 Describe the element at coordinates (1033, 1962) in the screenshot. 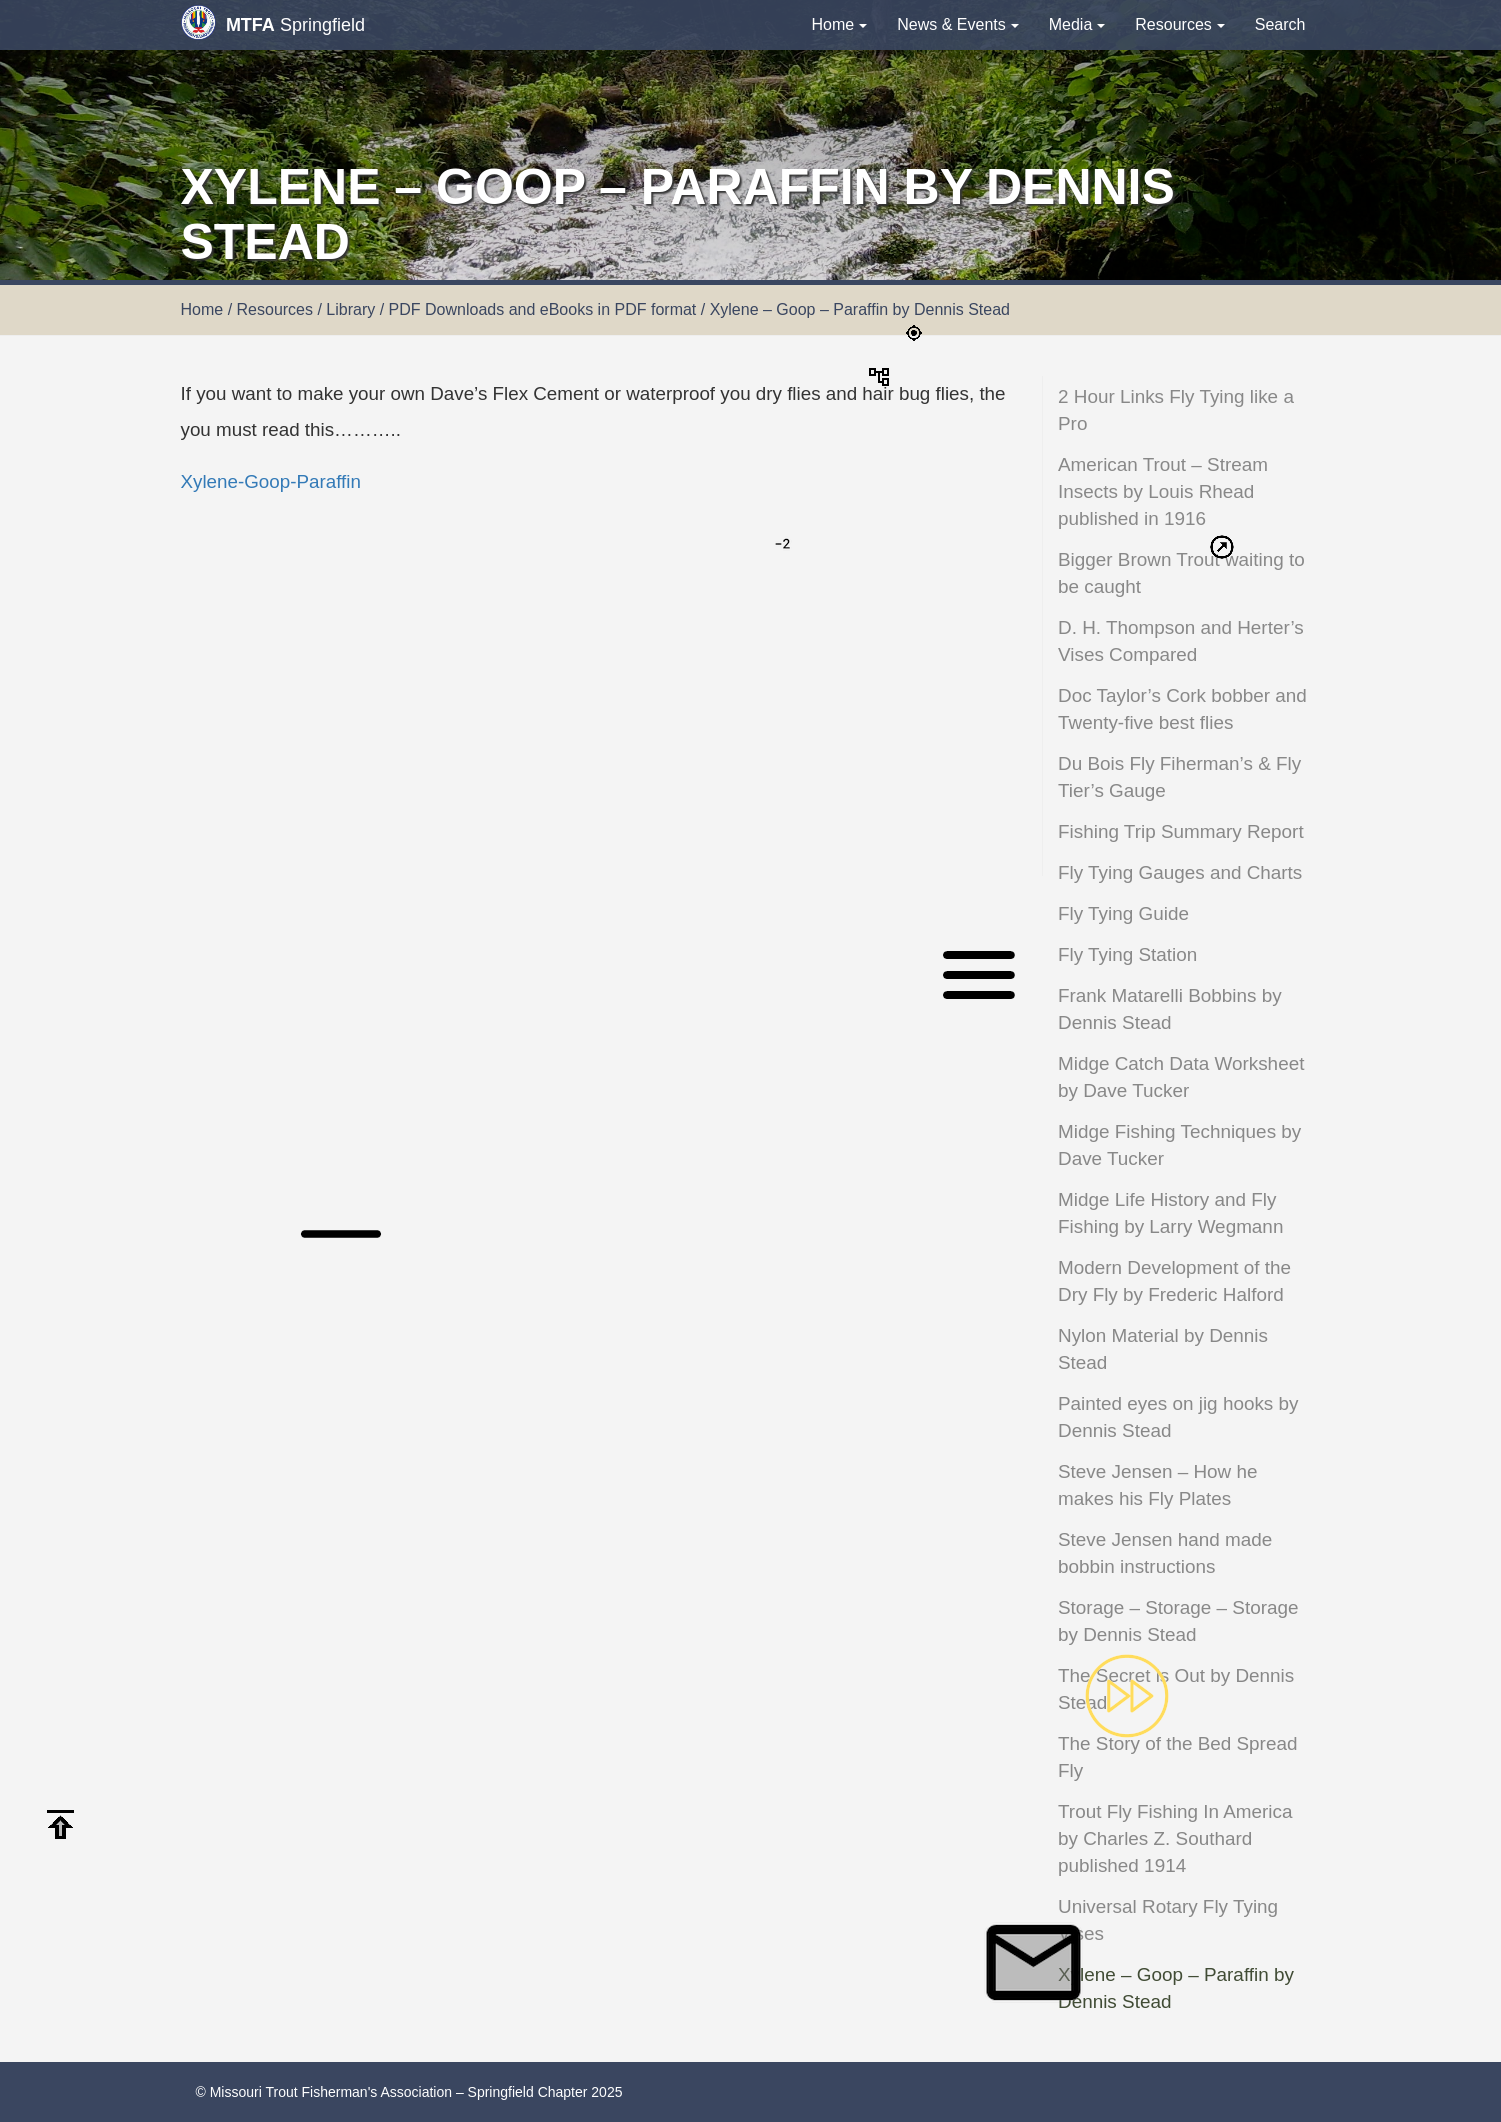

I see `access your email inbox` at that location.